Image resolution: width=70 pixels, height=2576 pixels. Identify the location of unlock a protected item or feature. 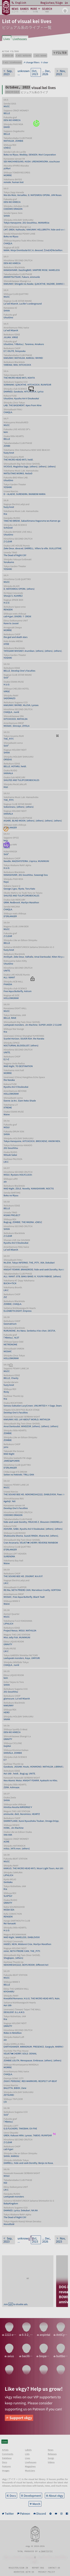
(33, 979).